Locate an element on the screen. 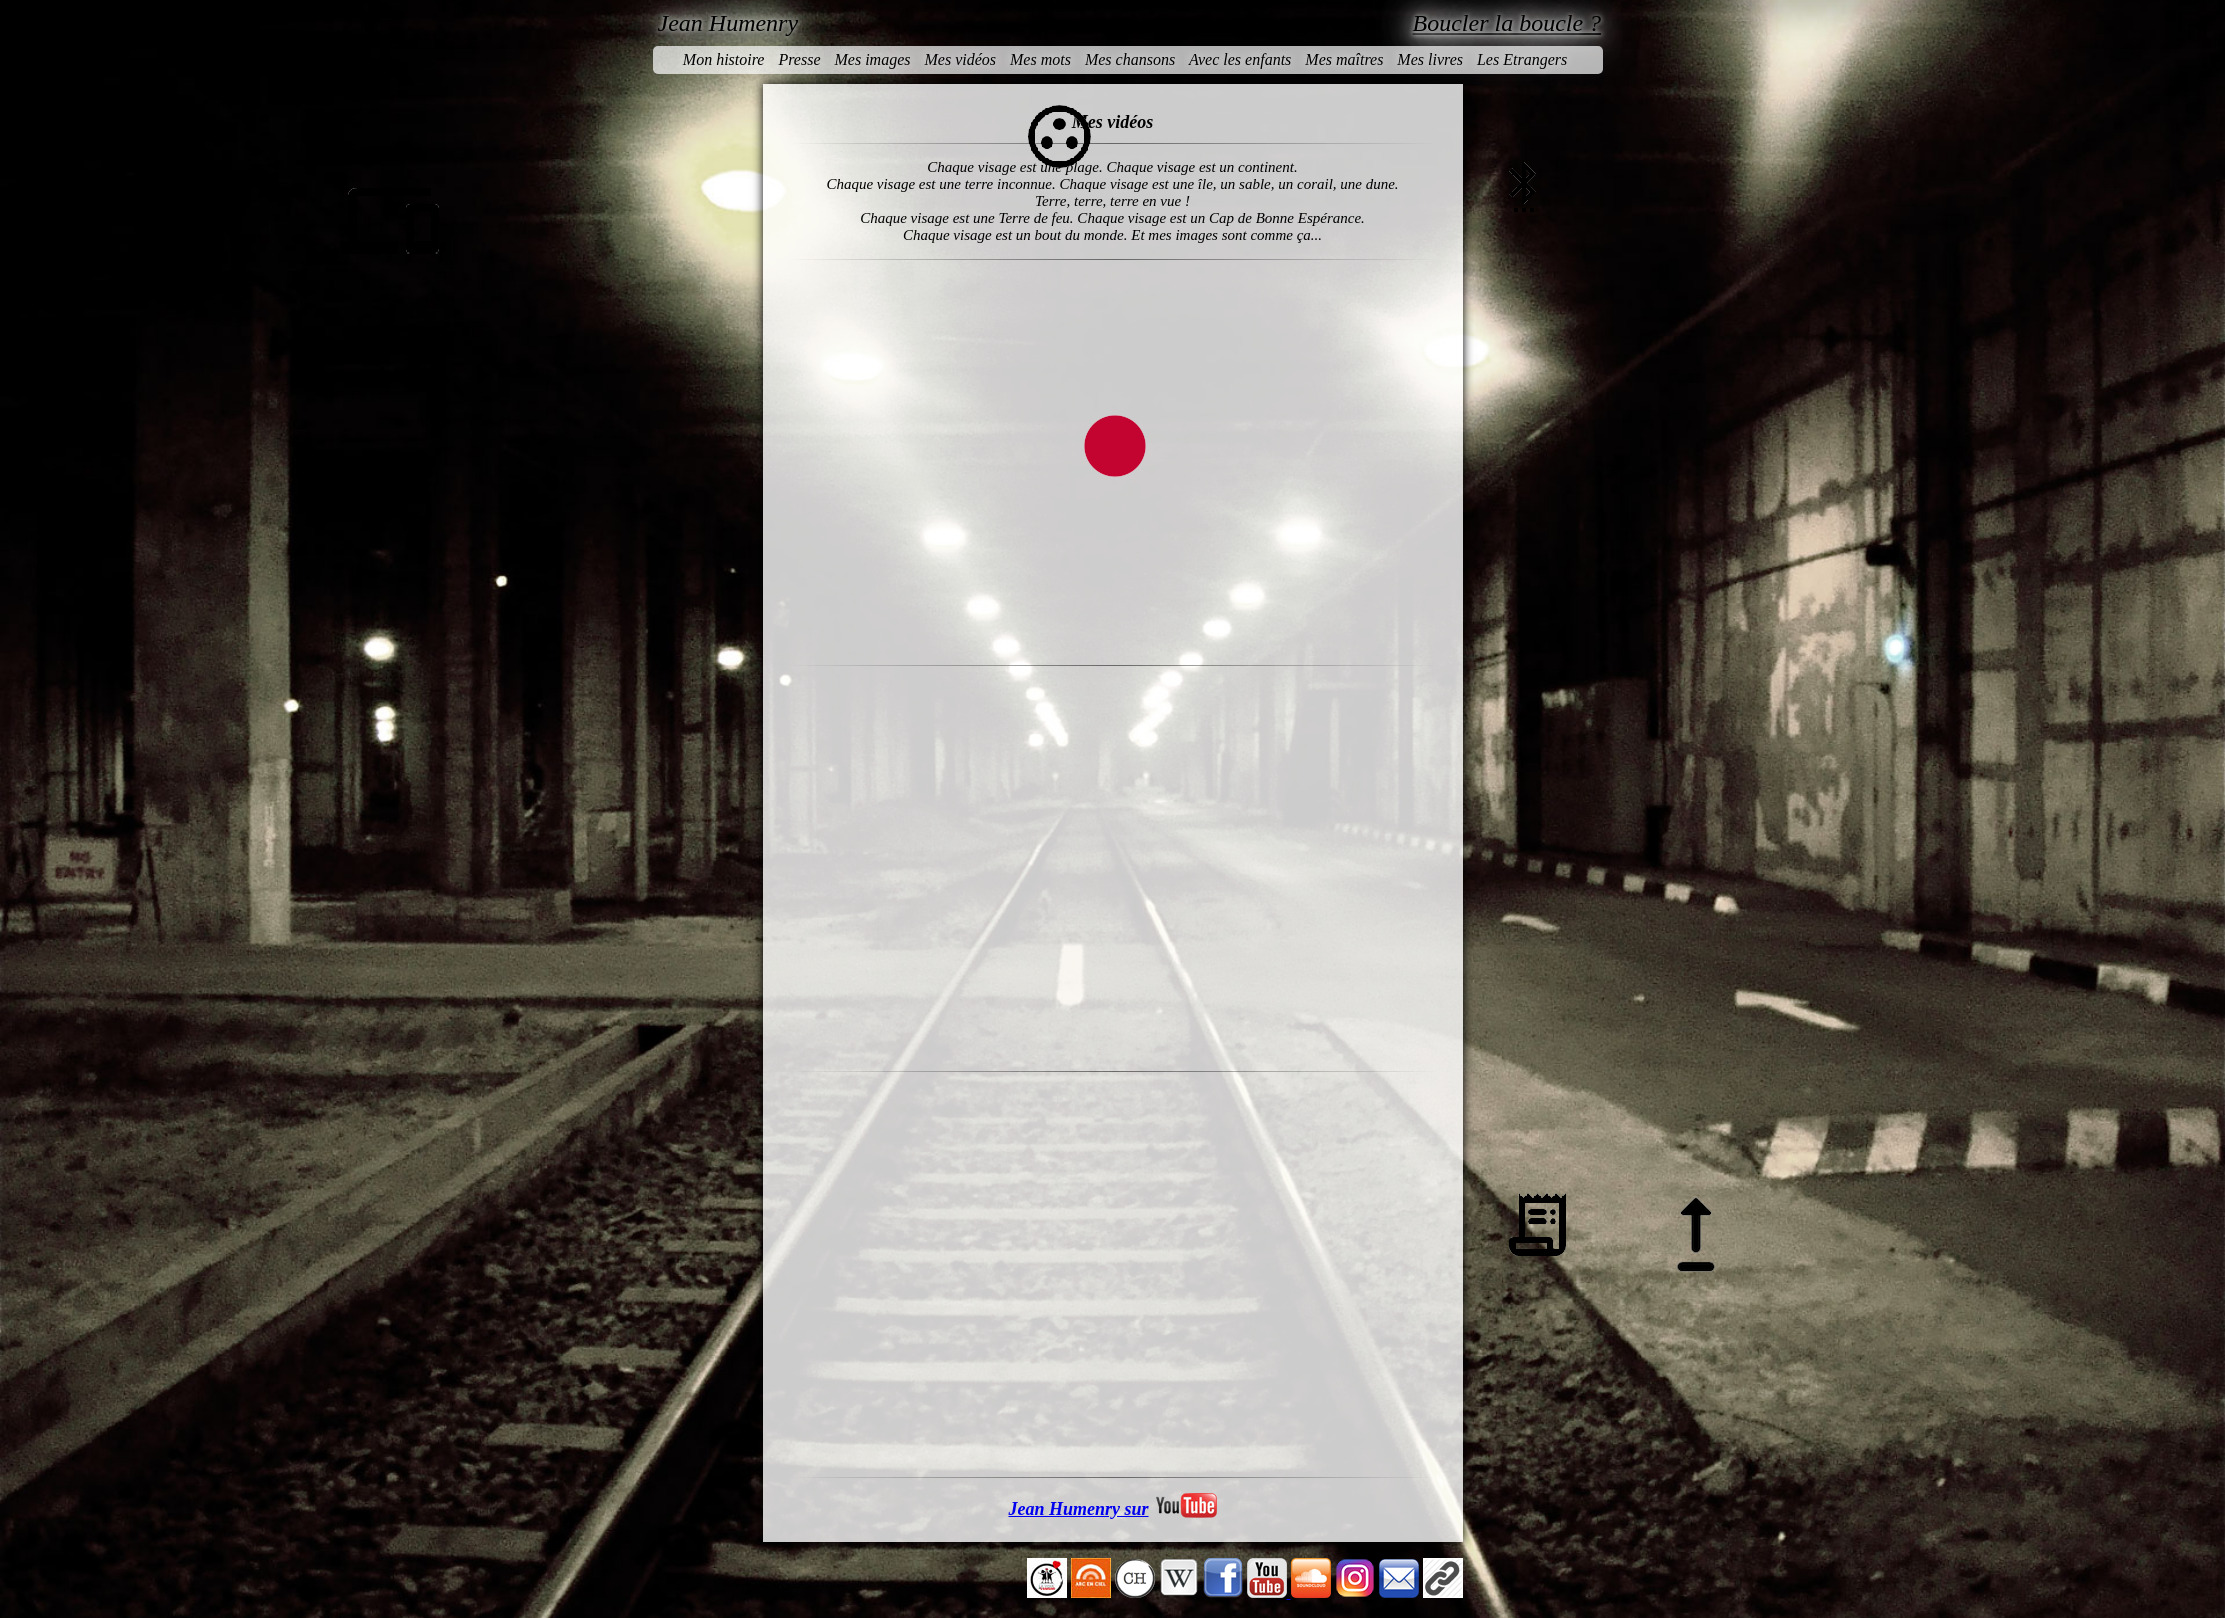 The width and height of the screenshot is (2225, 1618). view transaction history or receipts is located at coordinates (1537, 1224).